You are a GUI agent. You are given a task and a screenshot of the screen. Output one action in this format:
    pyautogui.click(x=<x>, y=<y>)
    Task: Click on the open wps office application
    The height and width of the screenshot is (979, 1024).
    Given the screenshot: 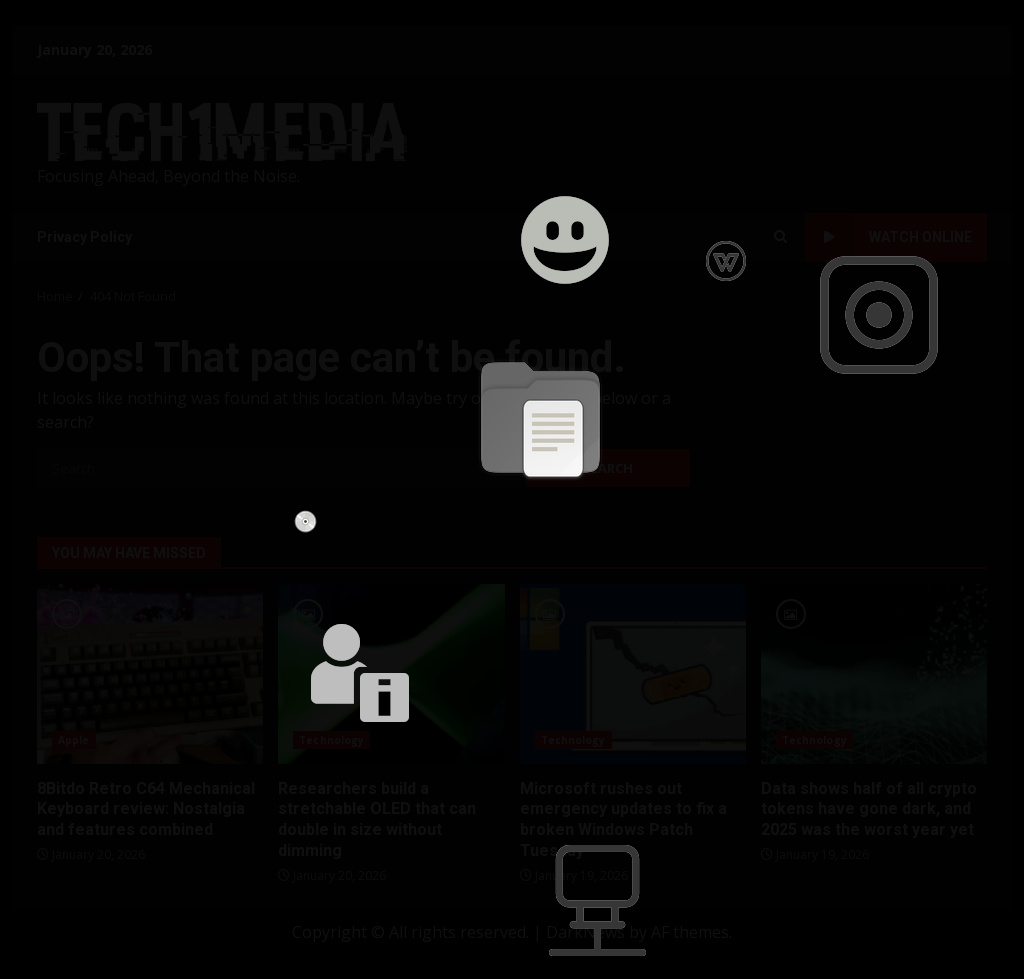 What is the action you would take?
    pyautogui.click(x=726, y=261)
    